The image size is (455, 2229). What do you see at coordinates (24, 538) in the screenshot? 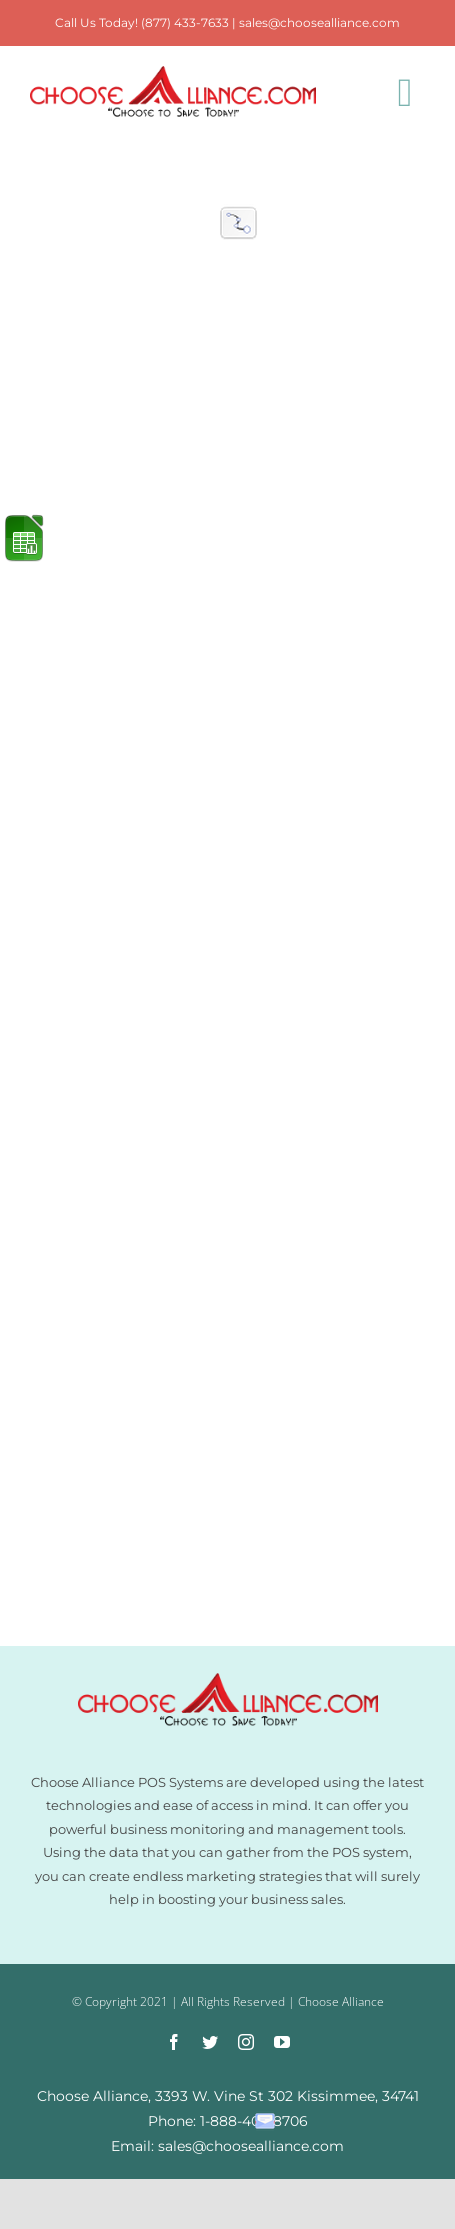
I see `open LibreOffice Calc spreadsheet application` at bounding box center [24, 538].